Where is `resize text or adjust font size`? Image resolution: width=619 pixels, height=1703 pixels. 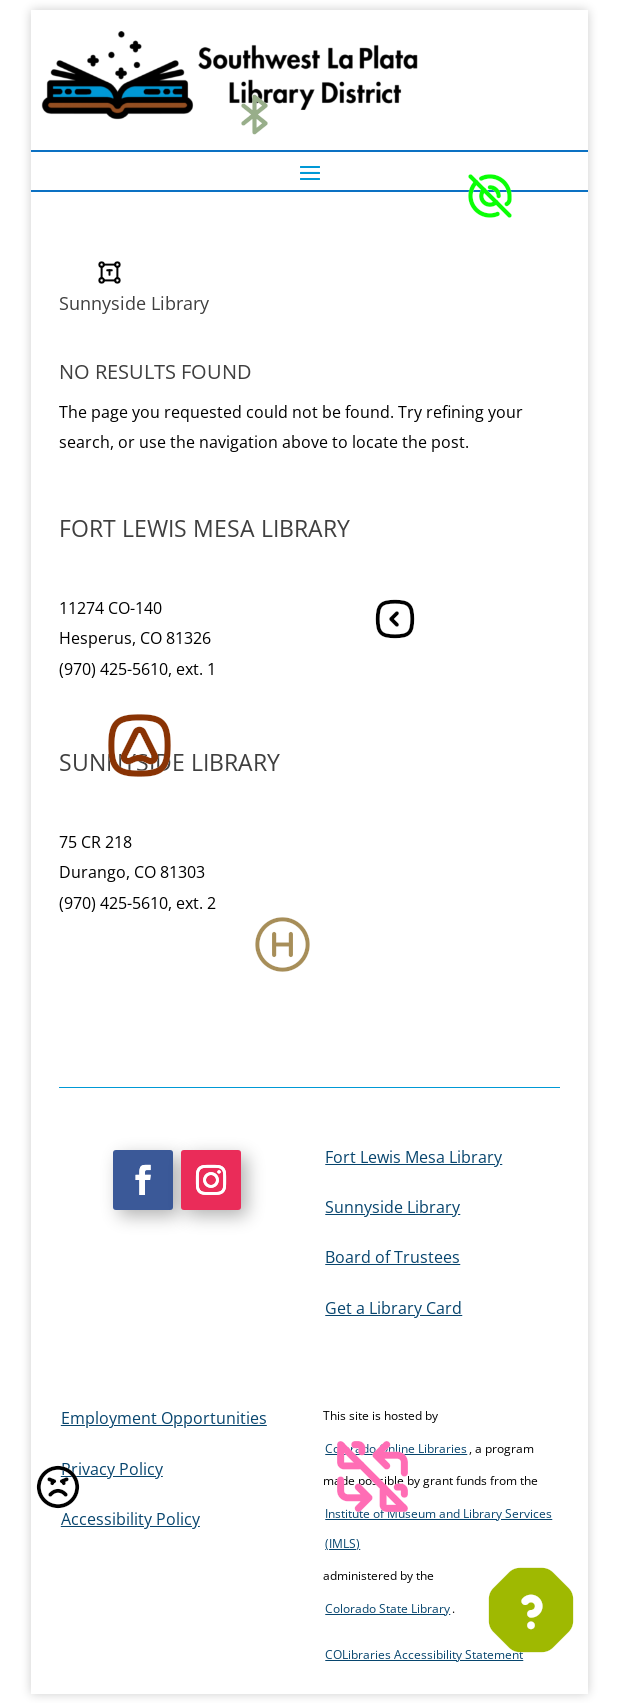
resize text or adjust font size is located at coordinates (109, 272).